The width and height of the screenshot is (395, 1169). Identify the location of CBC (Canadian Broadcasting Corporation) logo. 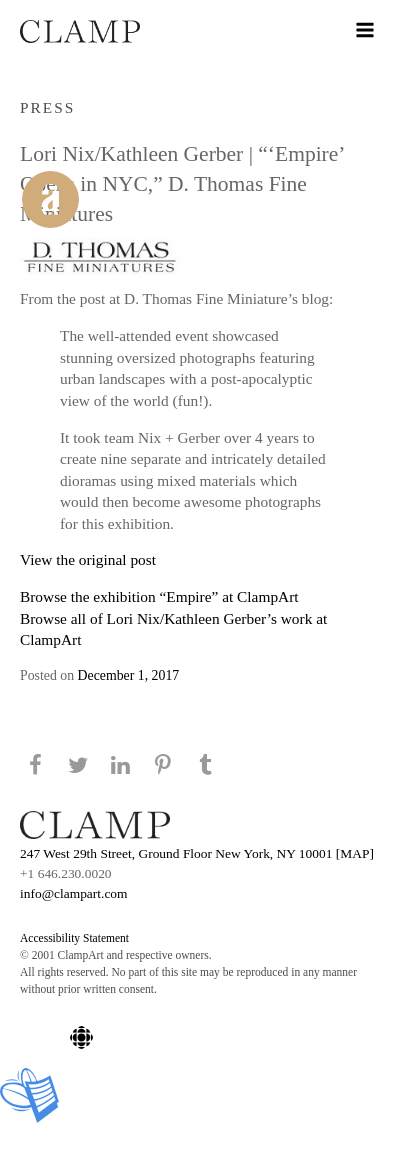
(81, 1037).